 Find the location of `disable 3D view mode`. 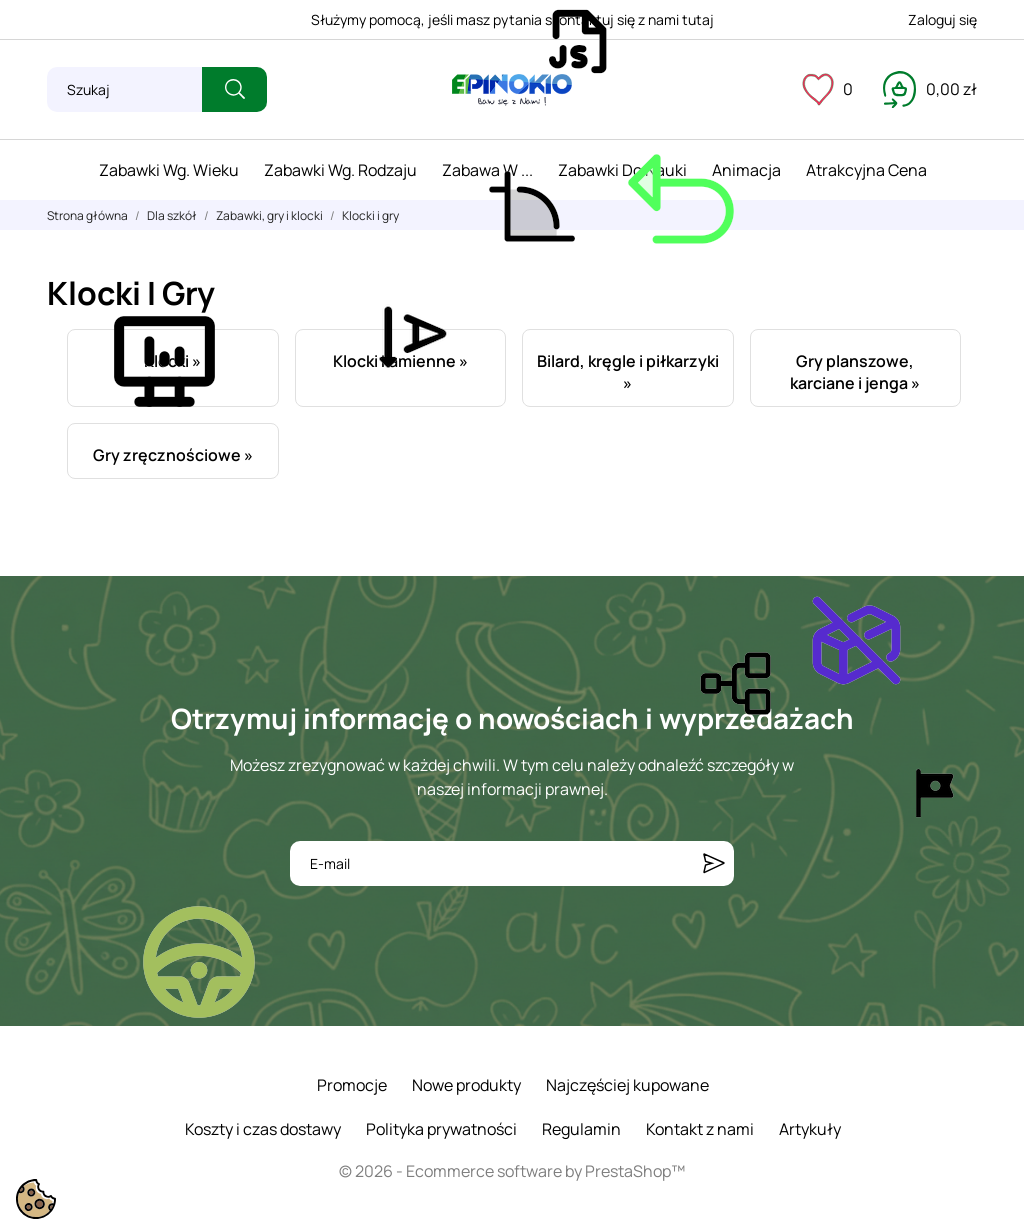

disable 3D view mode is located at coordinates (856, 640).